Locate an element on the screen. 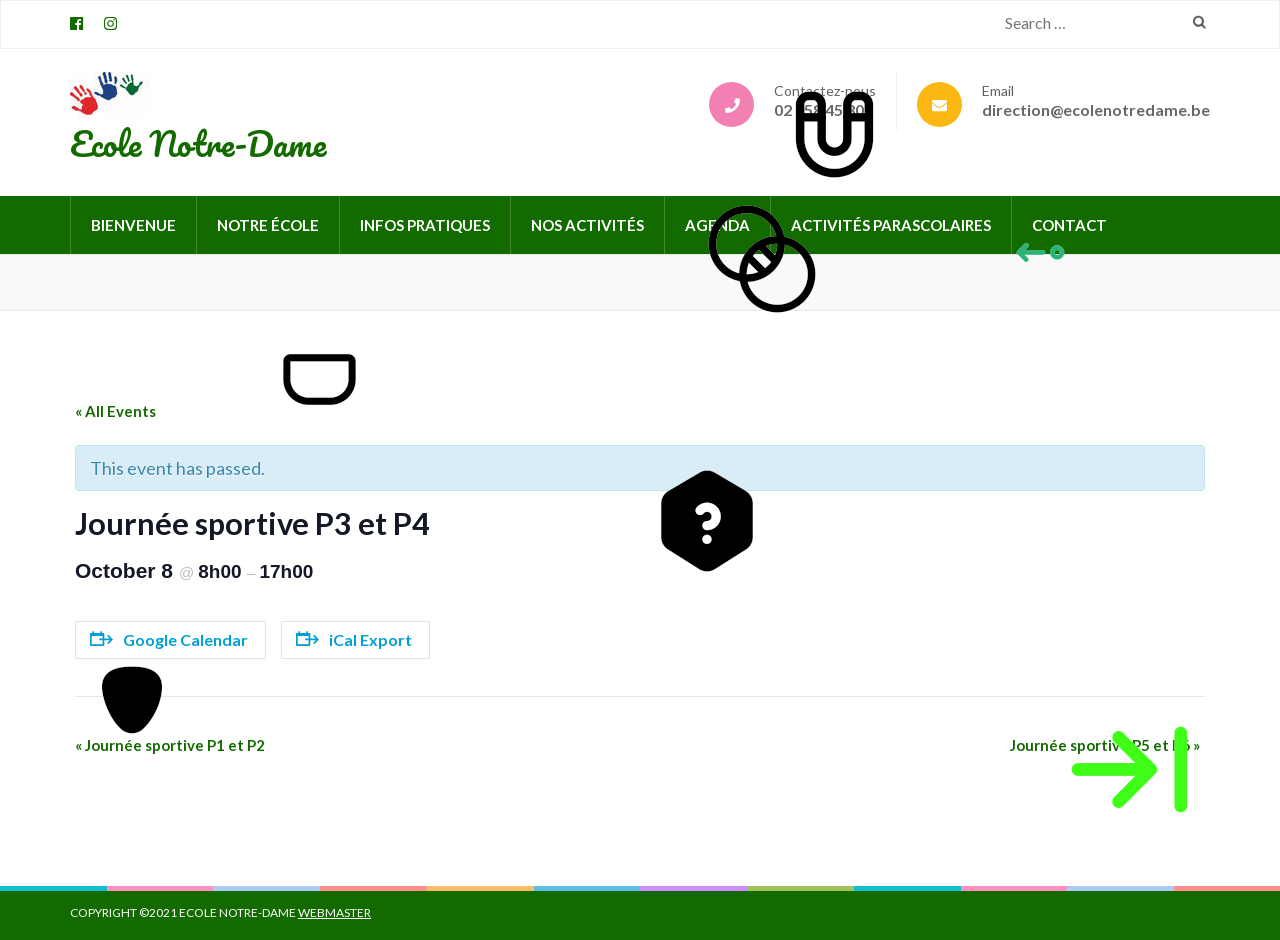 The width and height of the screenshot is (1280, 940). access guitar or music tools is located at coordinates (132, 700).